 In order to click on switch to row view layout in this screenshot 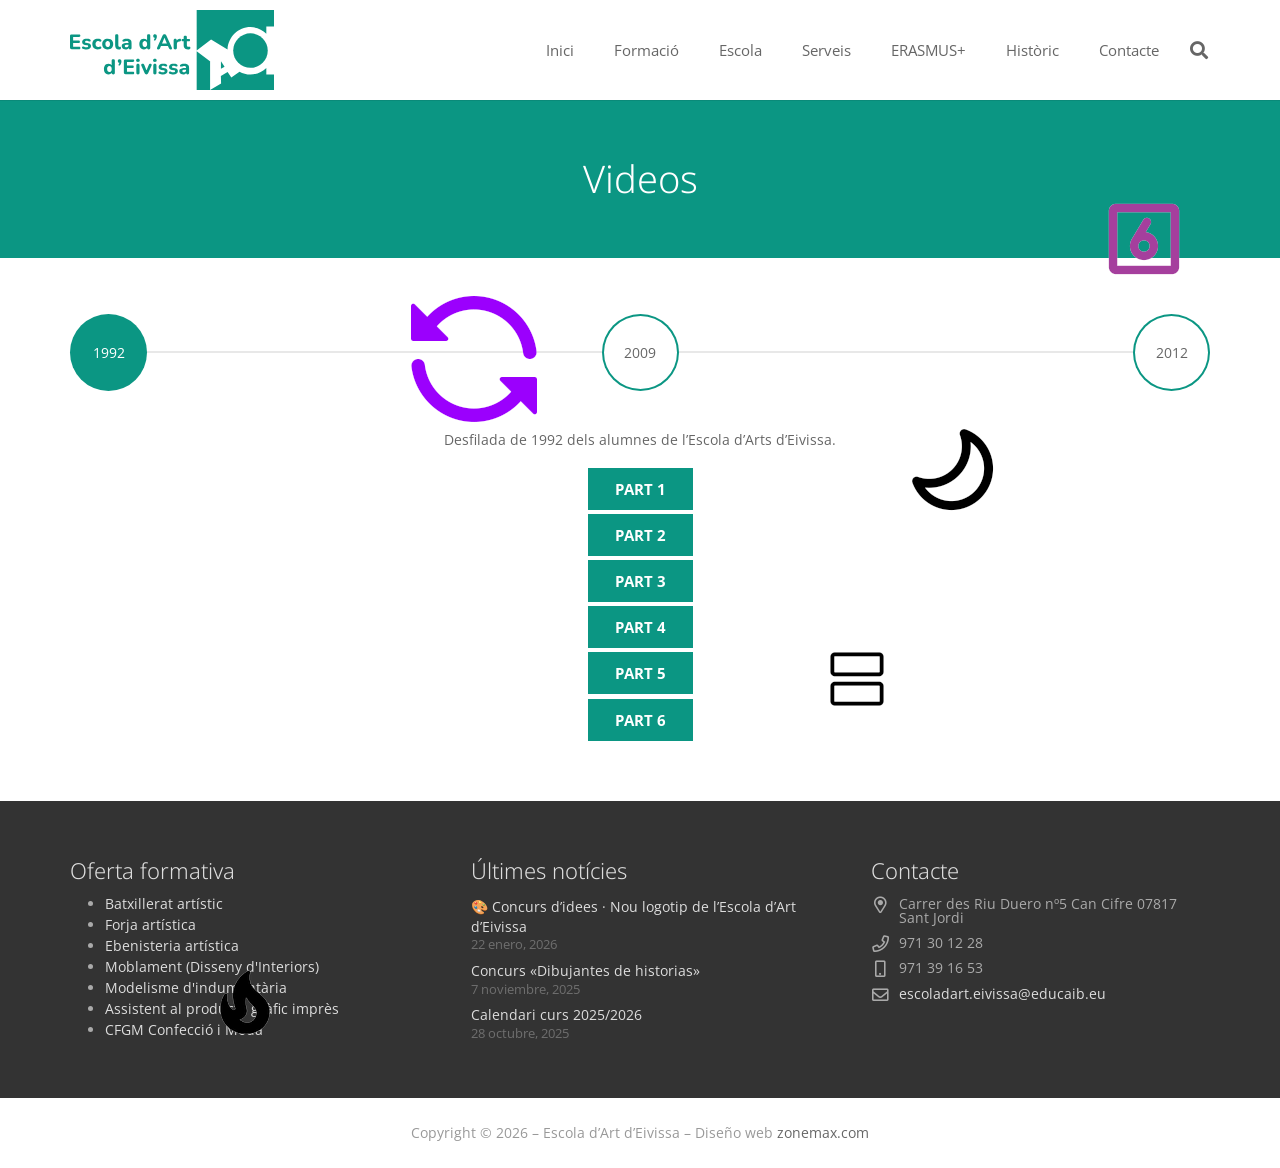, I will do `click(857, 679)`.